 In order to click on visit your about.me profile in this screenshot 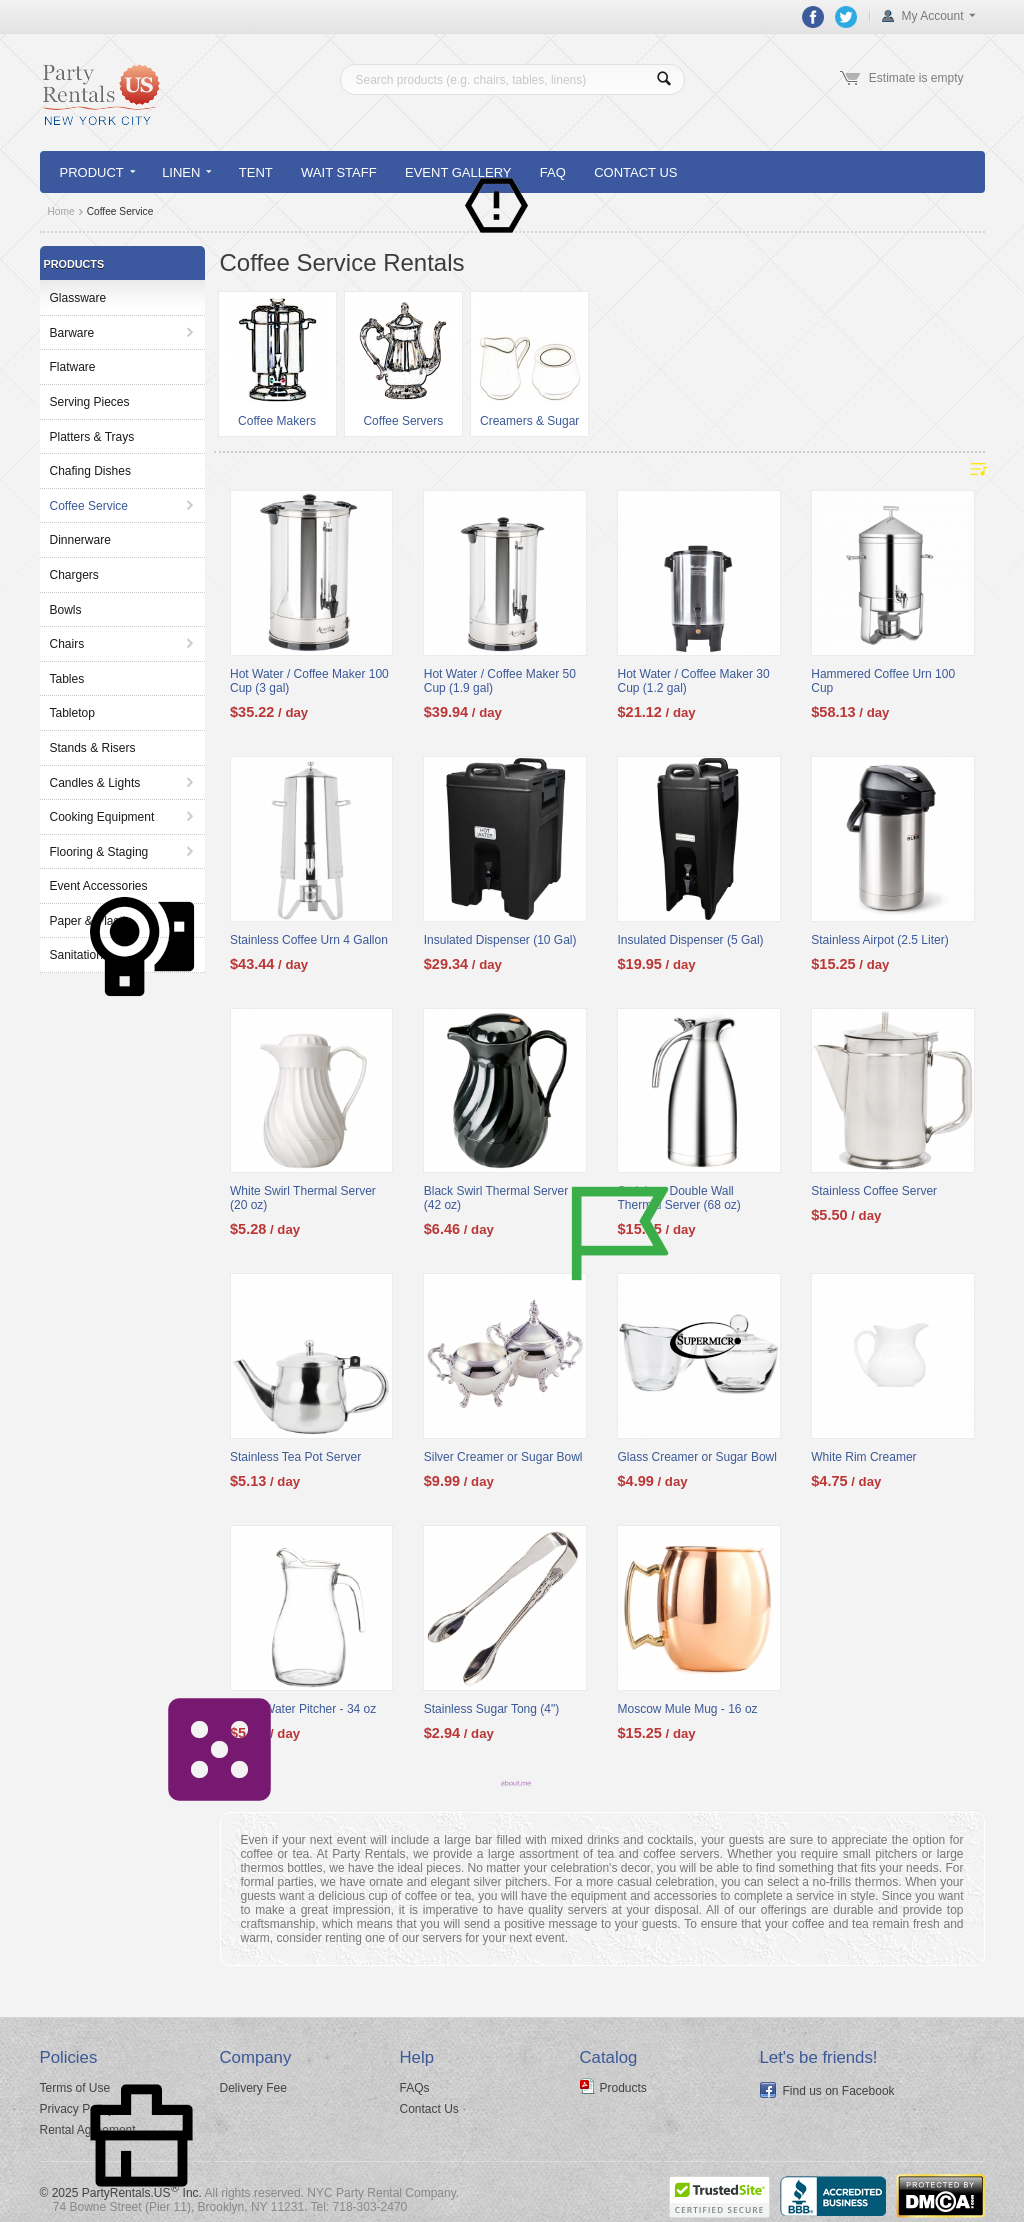, I will do `click(516, 1783)`.